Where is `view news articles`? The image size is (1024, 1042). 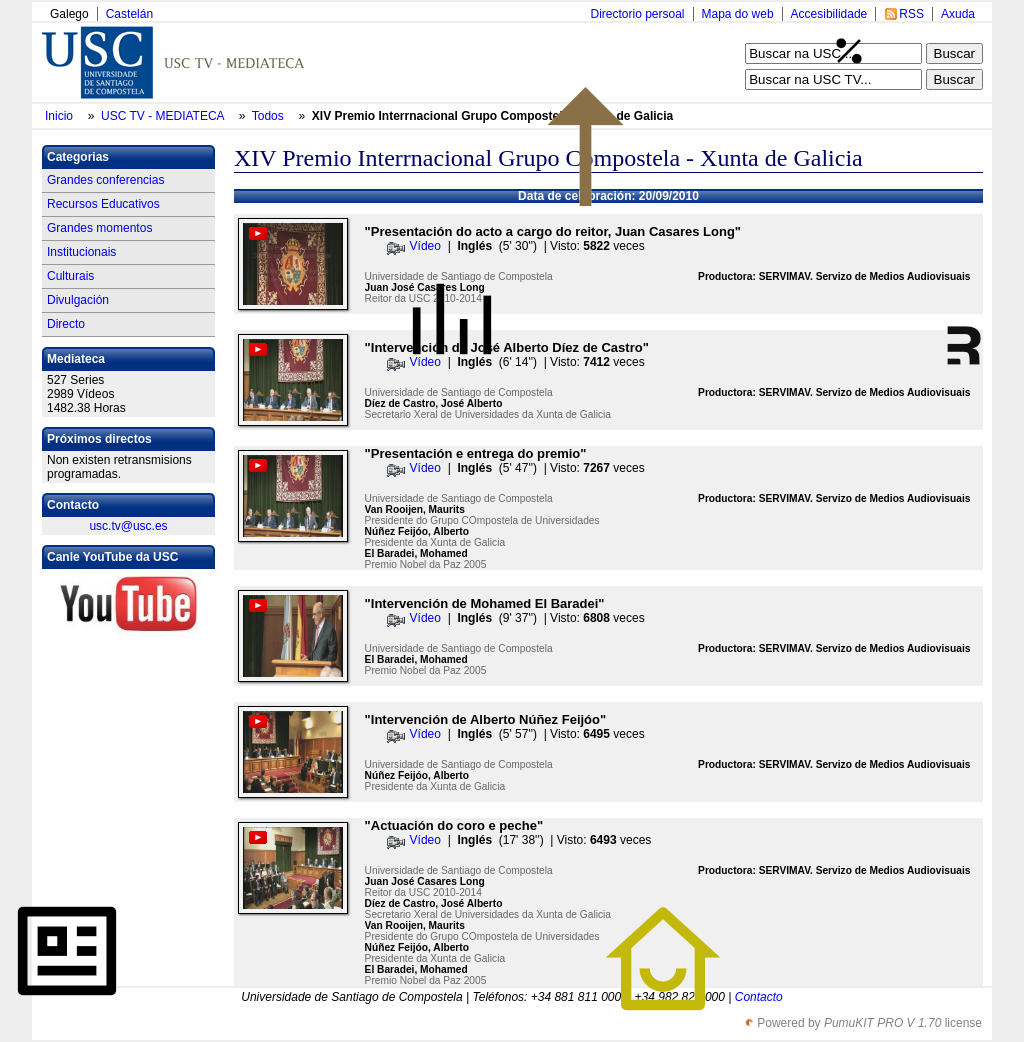
view news articles is located at coordinates (67, 951).